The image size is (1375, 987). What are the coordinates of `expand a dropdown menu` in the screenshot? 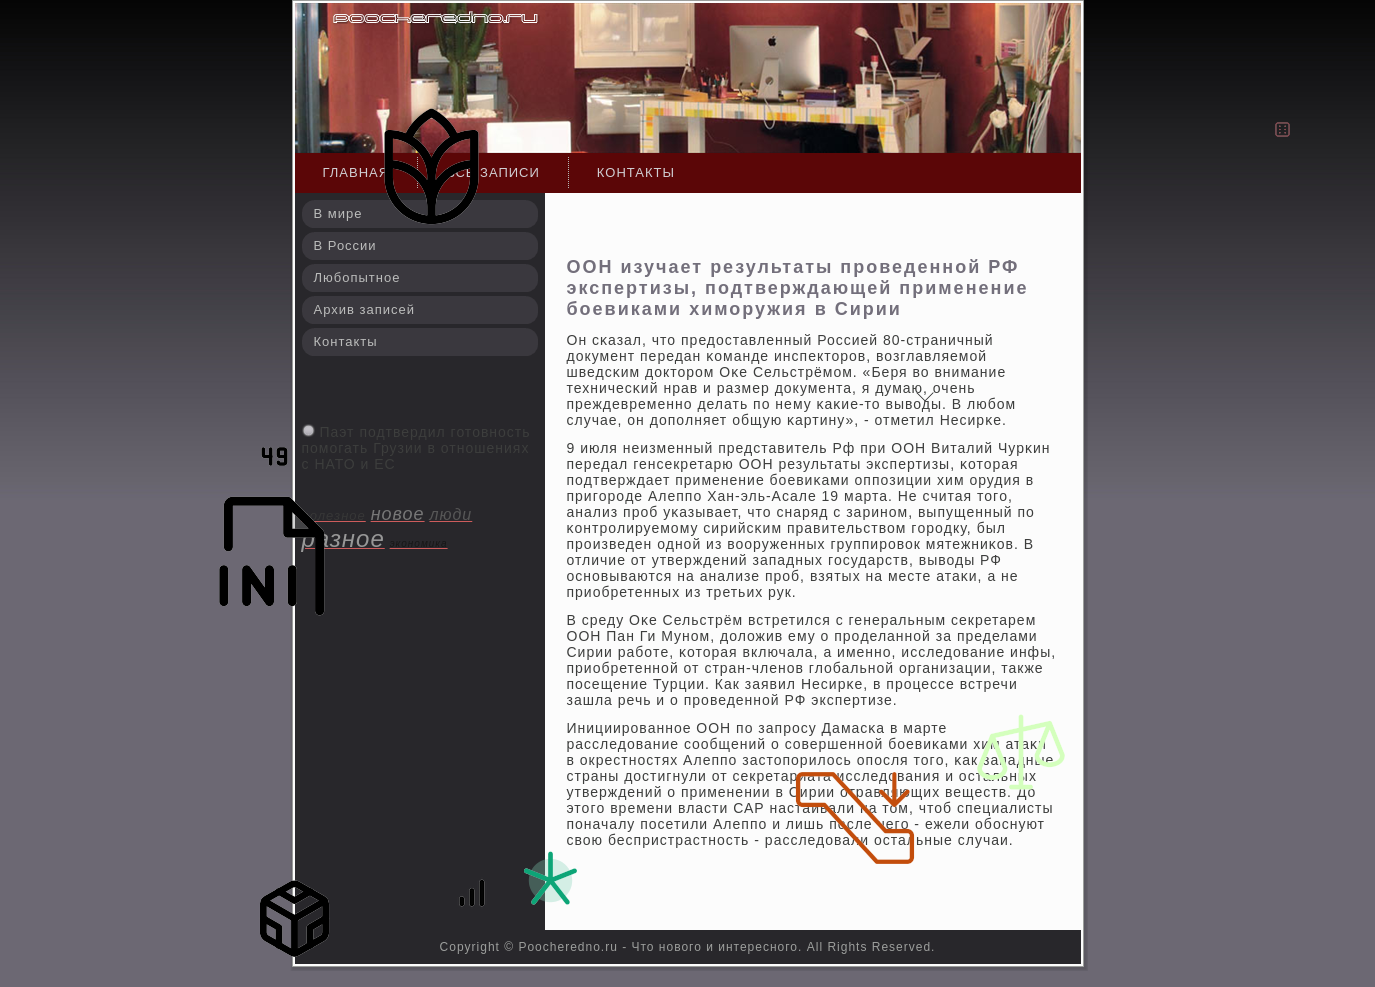 It's located at (925, 396).